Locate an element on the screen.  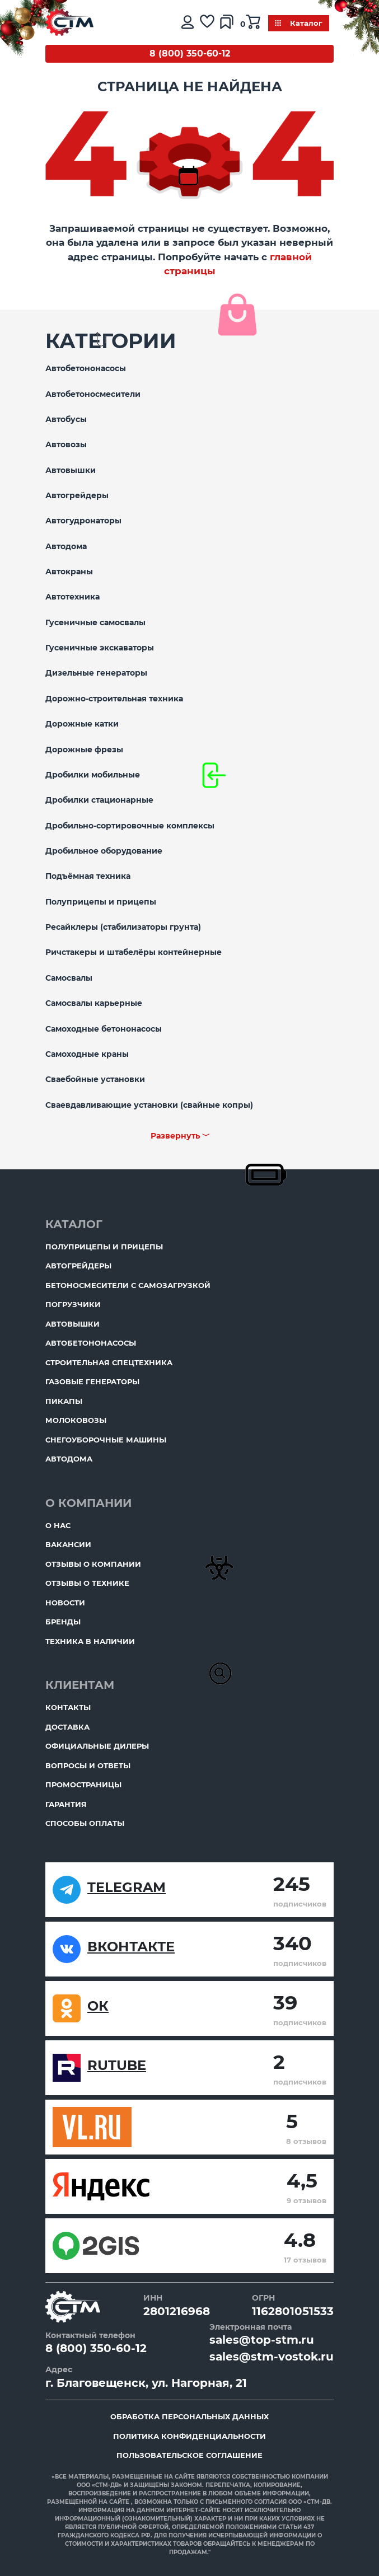
tap to search is located at coordinates (220, 1673).